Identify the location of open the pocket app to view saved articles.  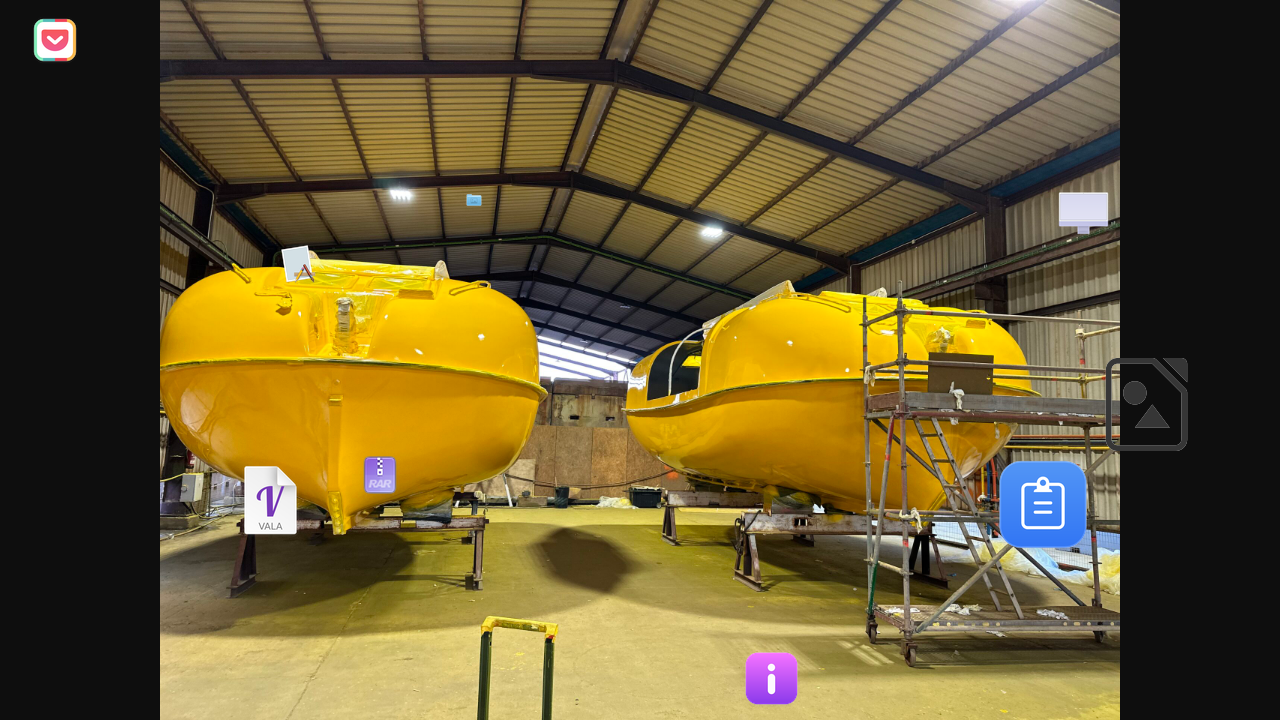
(55, 40).